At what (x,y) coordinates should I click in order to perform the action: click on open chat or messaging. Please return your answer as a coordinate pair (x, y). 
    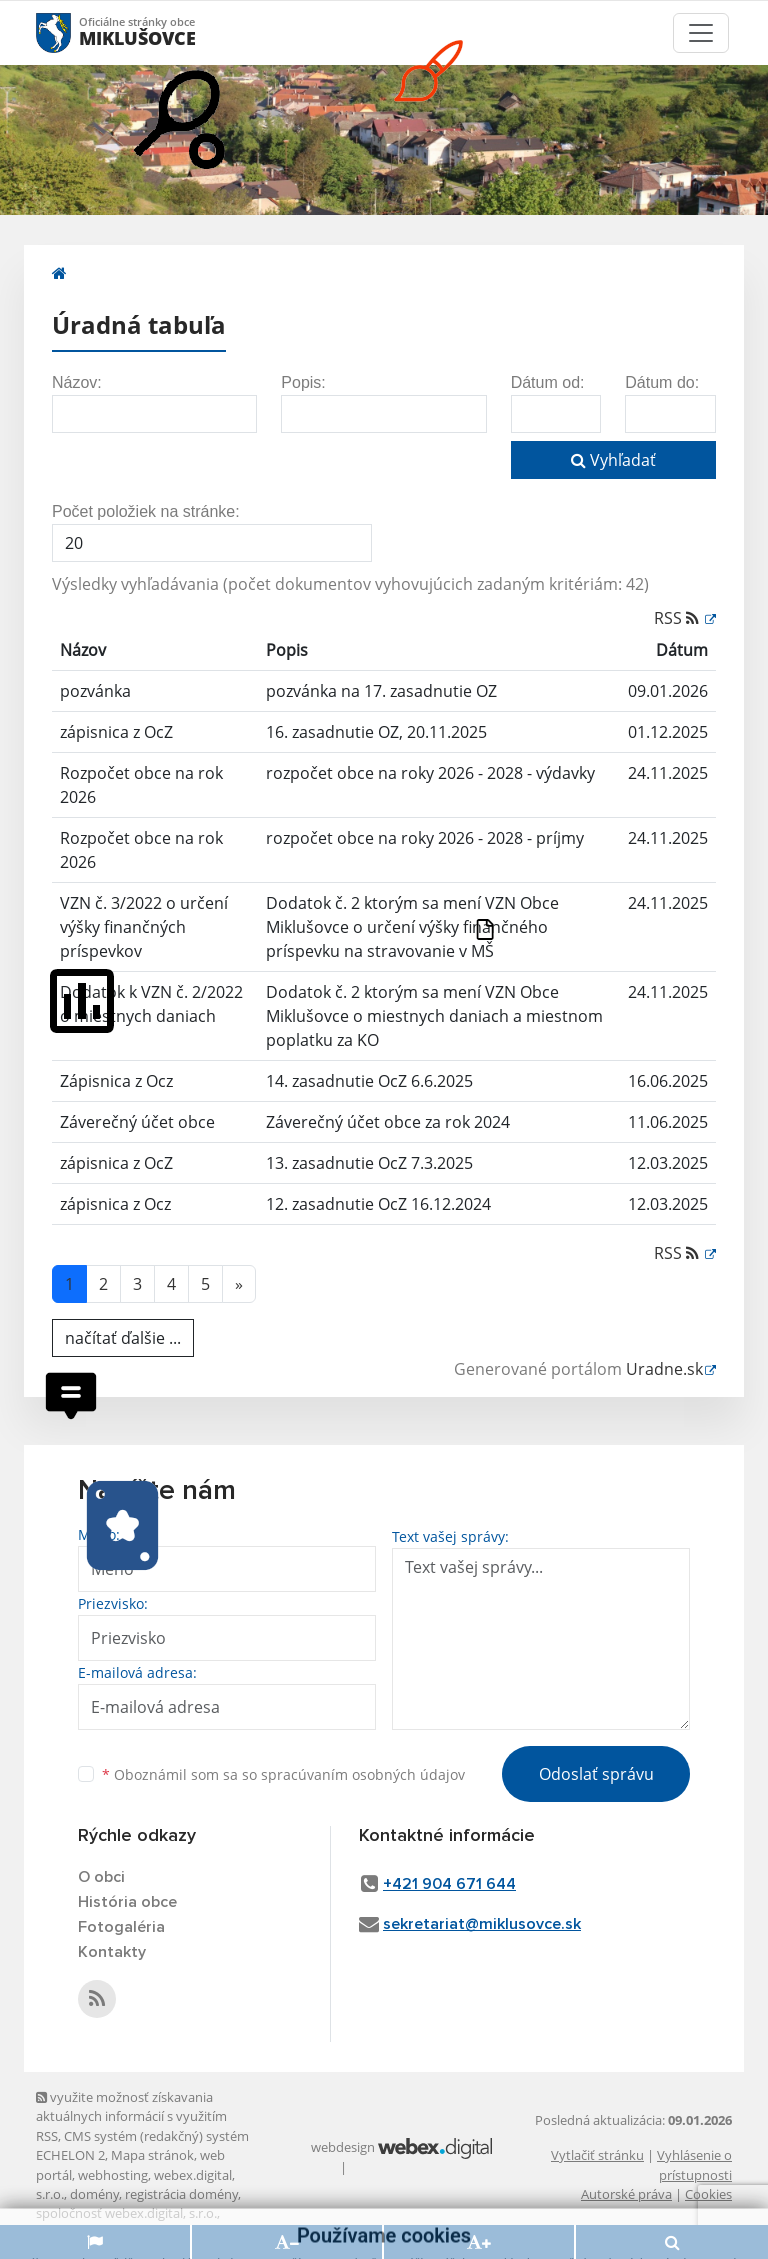
    Looking at the image, I should click on (71, 1394).